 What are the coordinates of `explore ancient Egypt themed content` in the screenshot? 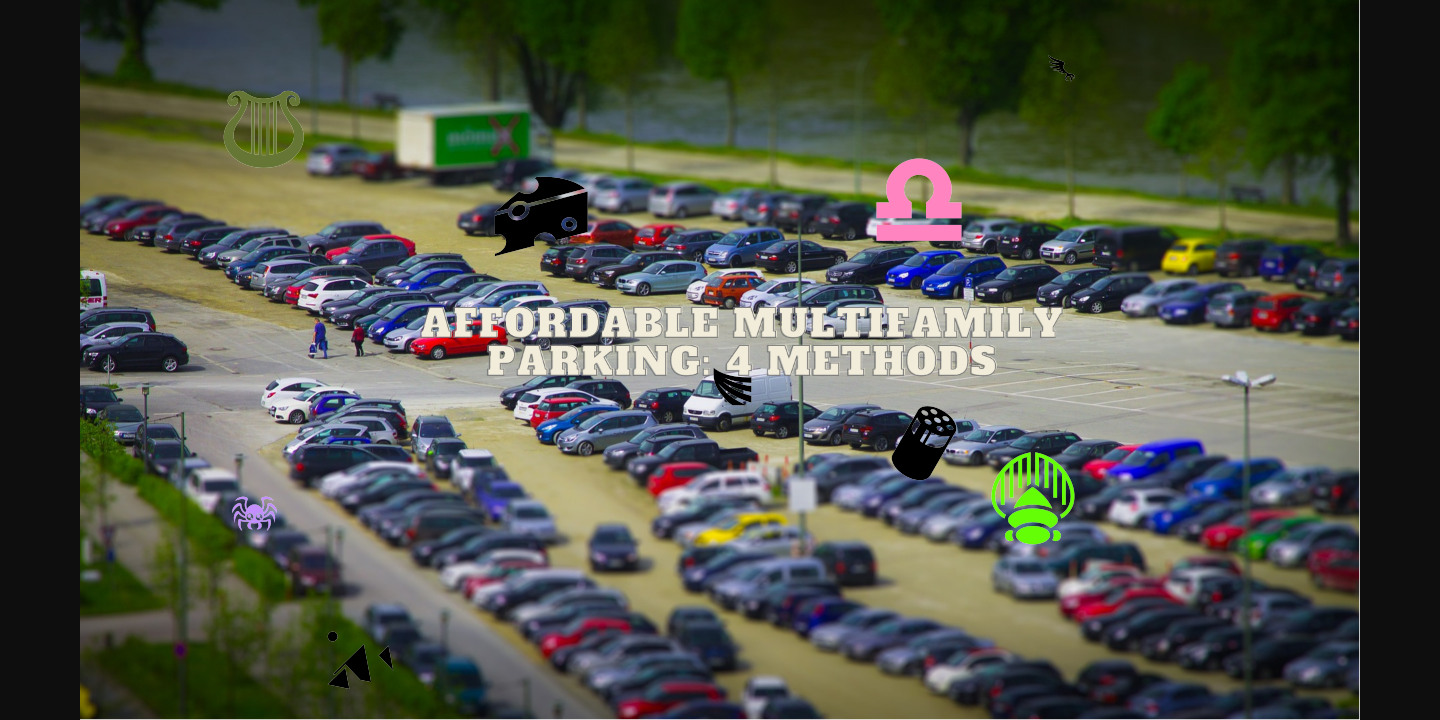 It's located at (361, 664).